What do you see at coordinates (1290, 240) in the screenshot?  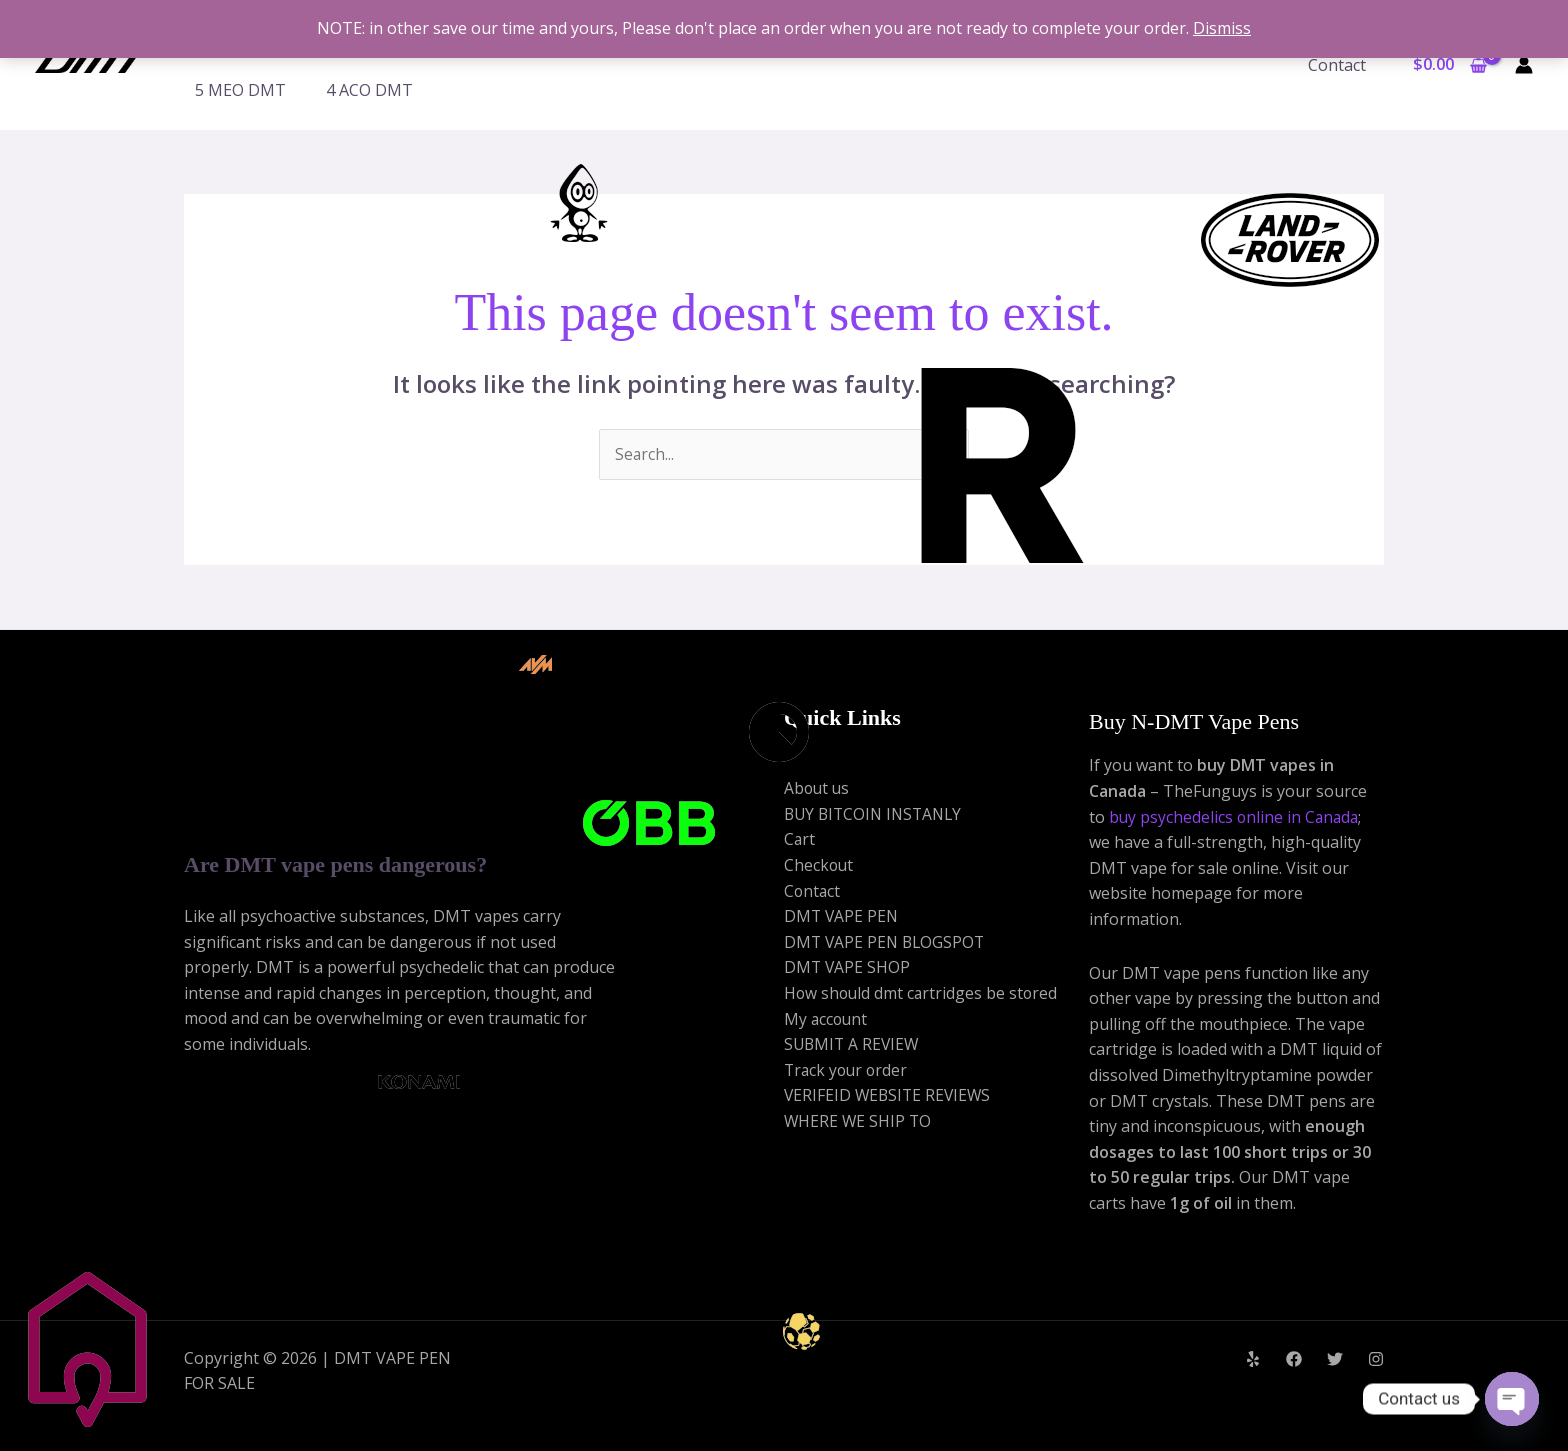 I see `land rover brand logo` at bounding box center [1290, 240].